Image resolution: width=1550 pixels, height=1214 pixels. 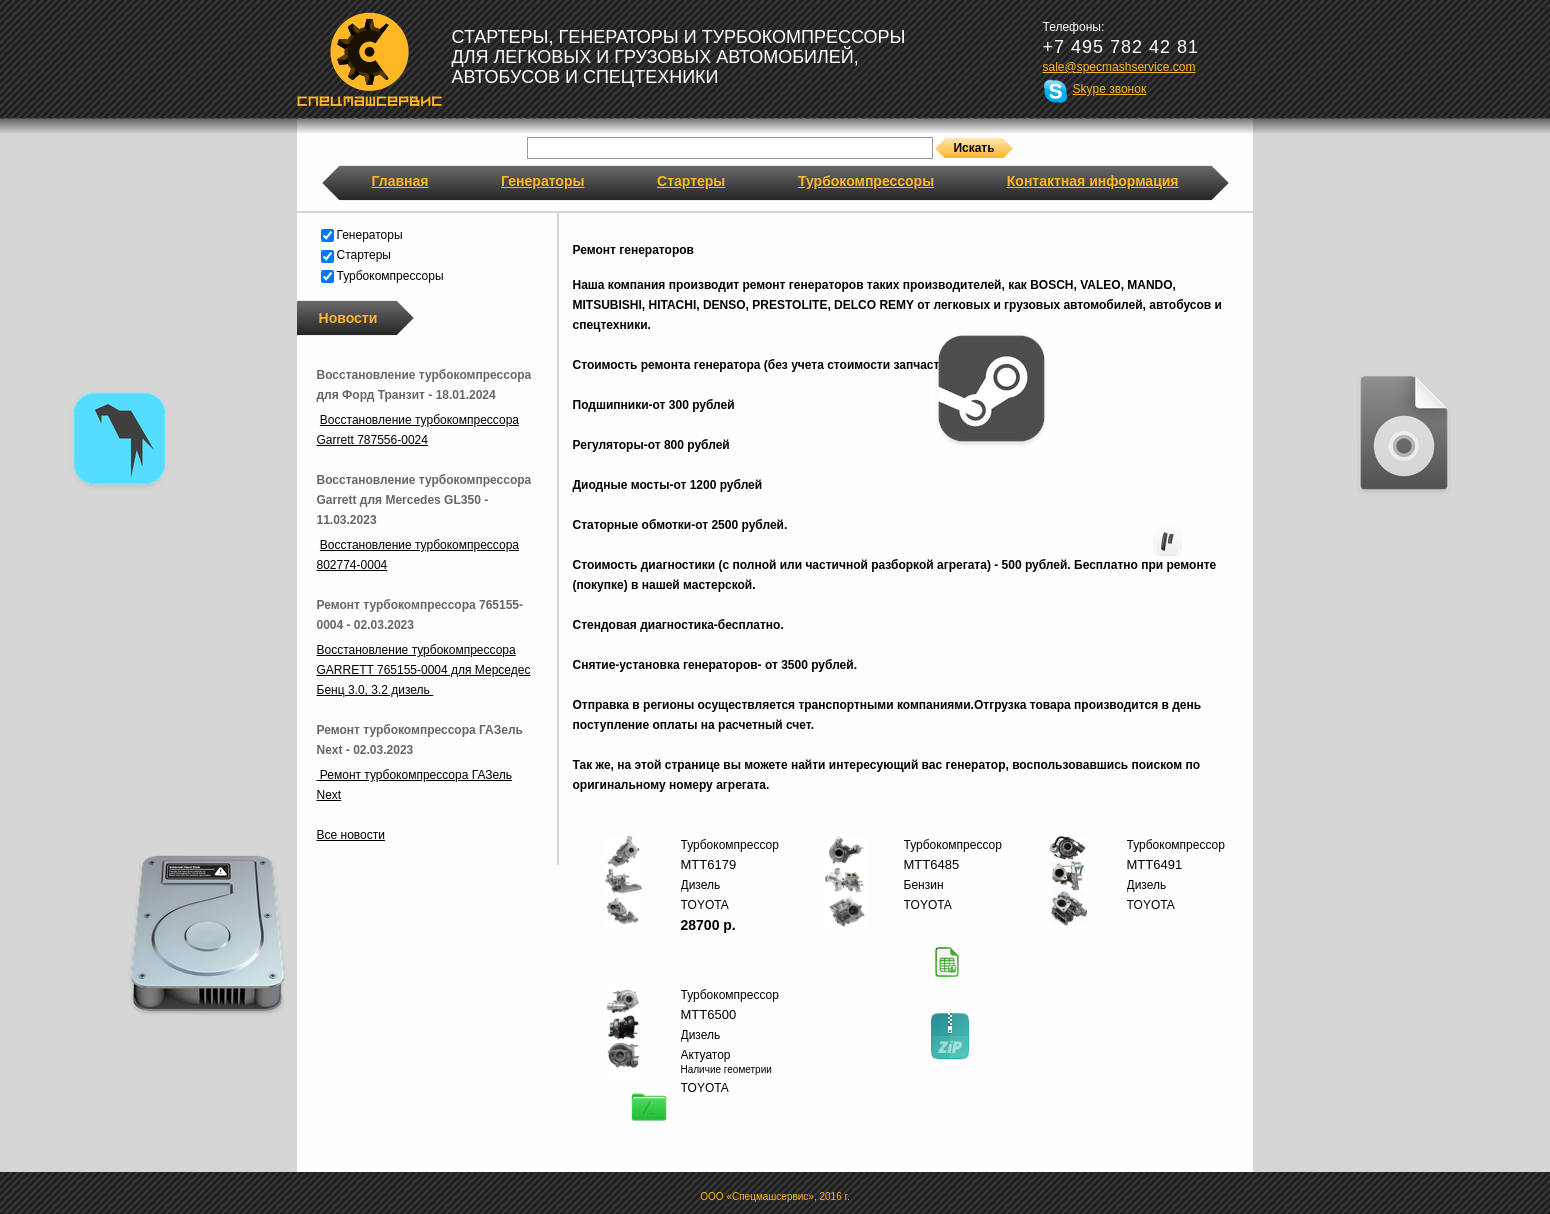 What do you see at coordinates (207, 937) in the screenshot?
I see `indicates an internal storage drive` at bounding box center [207, 937].